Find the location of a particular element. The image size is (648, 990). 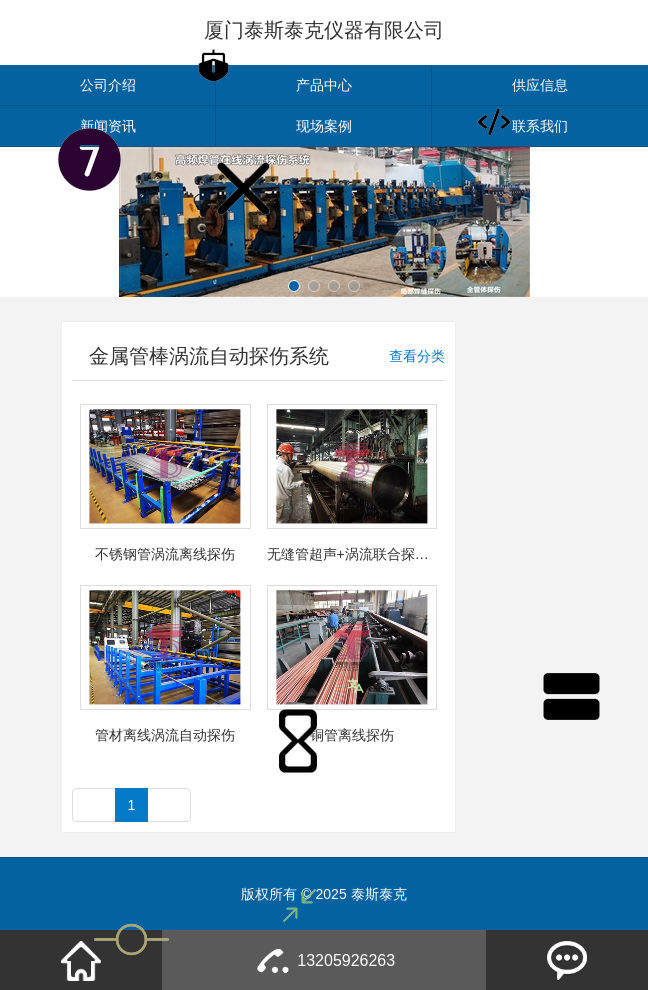

indicates step 7 in a multi-step process is located at coordinates (89, 159).